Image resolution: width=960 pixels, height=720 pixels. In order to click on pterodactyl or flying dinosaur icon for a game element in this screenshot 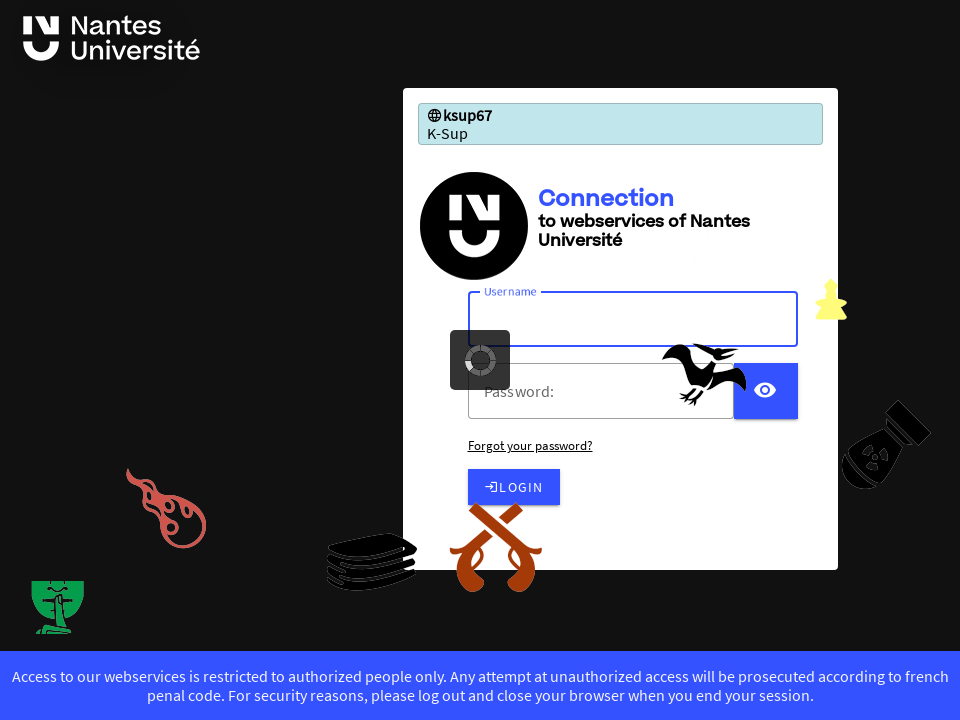, I will do `click(704, 375)`.